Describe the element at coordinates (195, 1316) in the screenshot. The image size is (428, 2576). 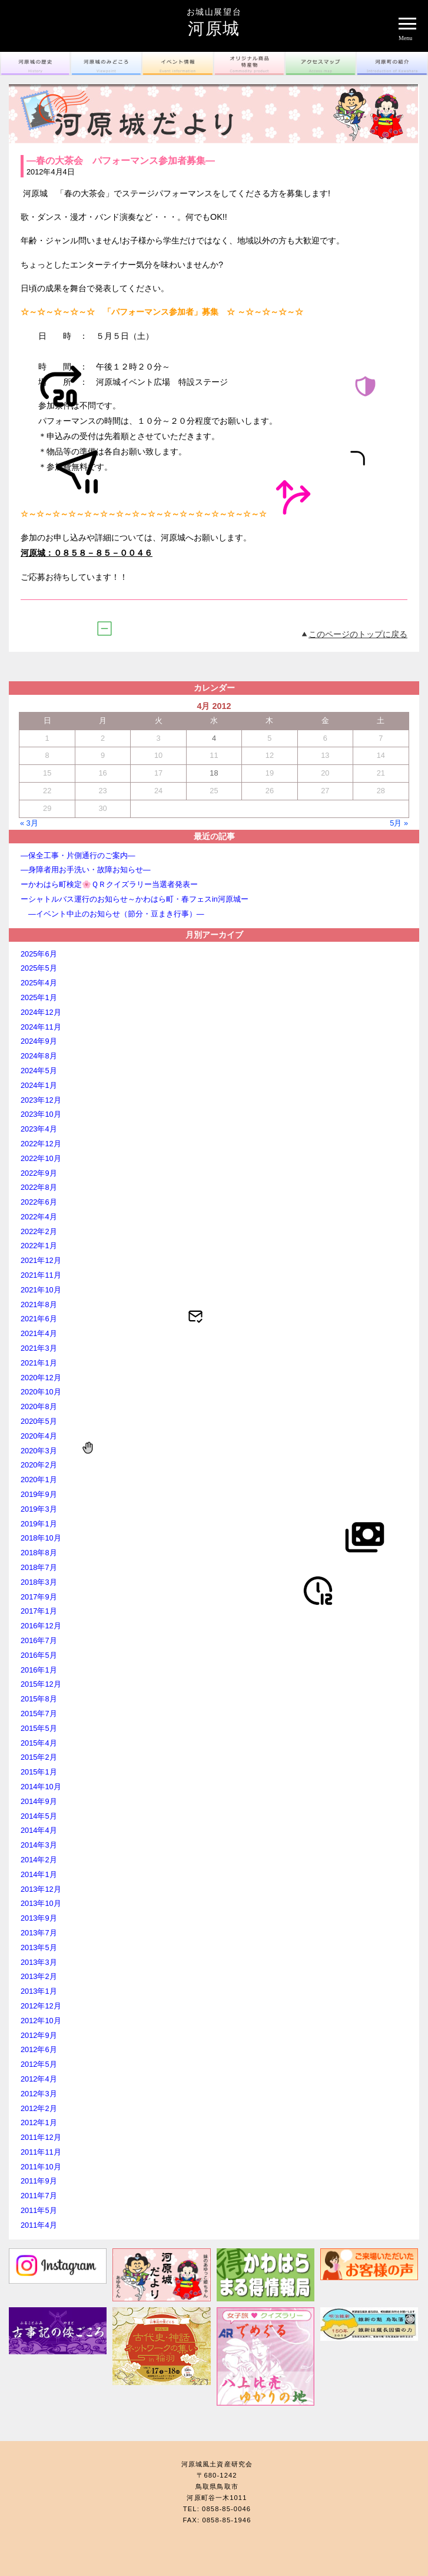
I see `email sent successfully` at that location.